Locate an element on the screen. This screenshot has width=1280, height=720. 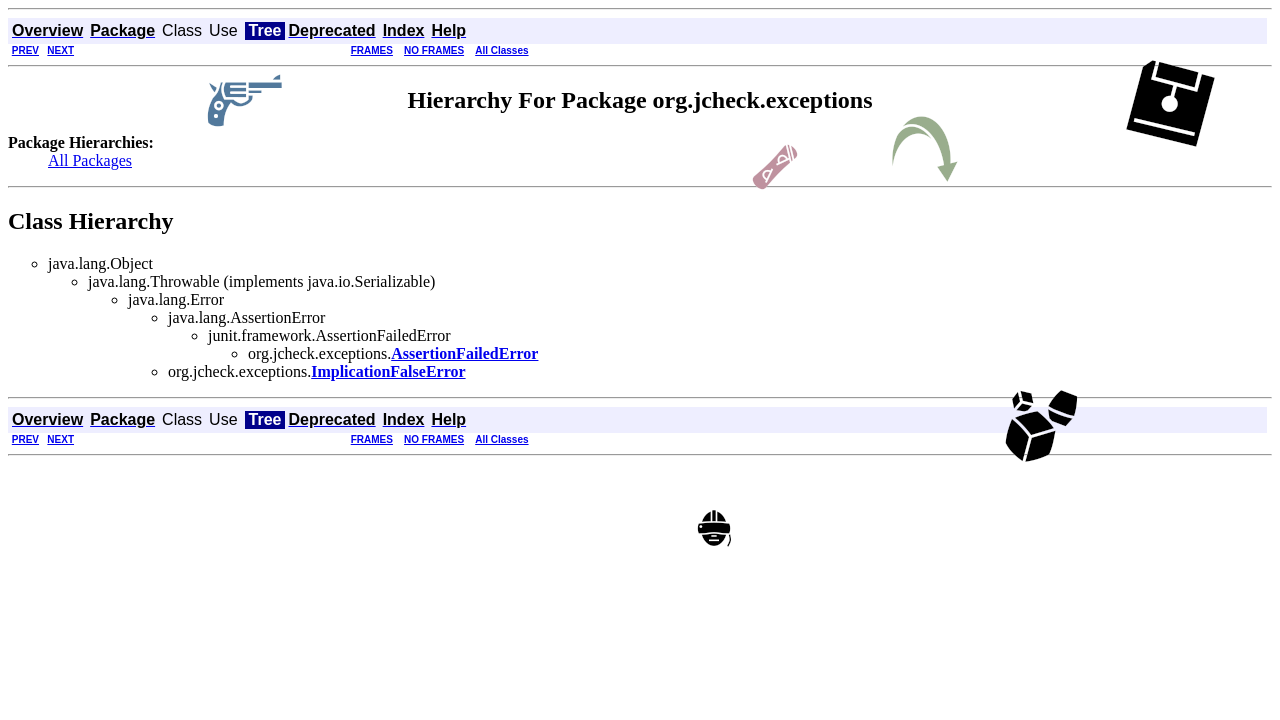
roll dice or randomize outcome is located at coordinates (1041, 426).